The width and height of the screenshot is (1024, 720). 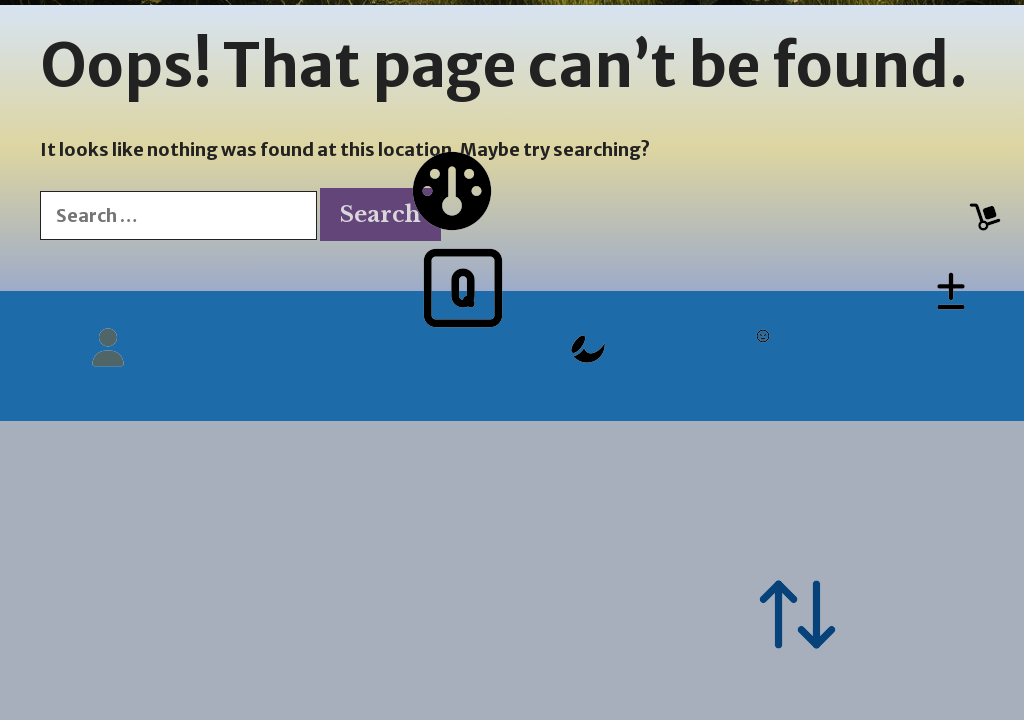 What do you see at coordinates (763, 336) in the screenshot?
I see `react to a message with anger` at bounding box center [763, 336].